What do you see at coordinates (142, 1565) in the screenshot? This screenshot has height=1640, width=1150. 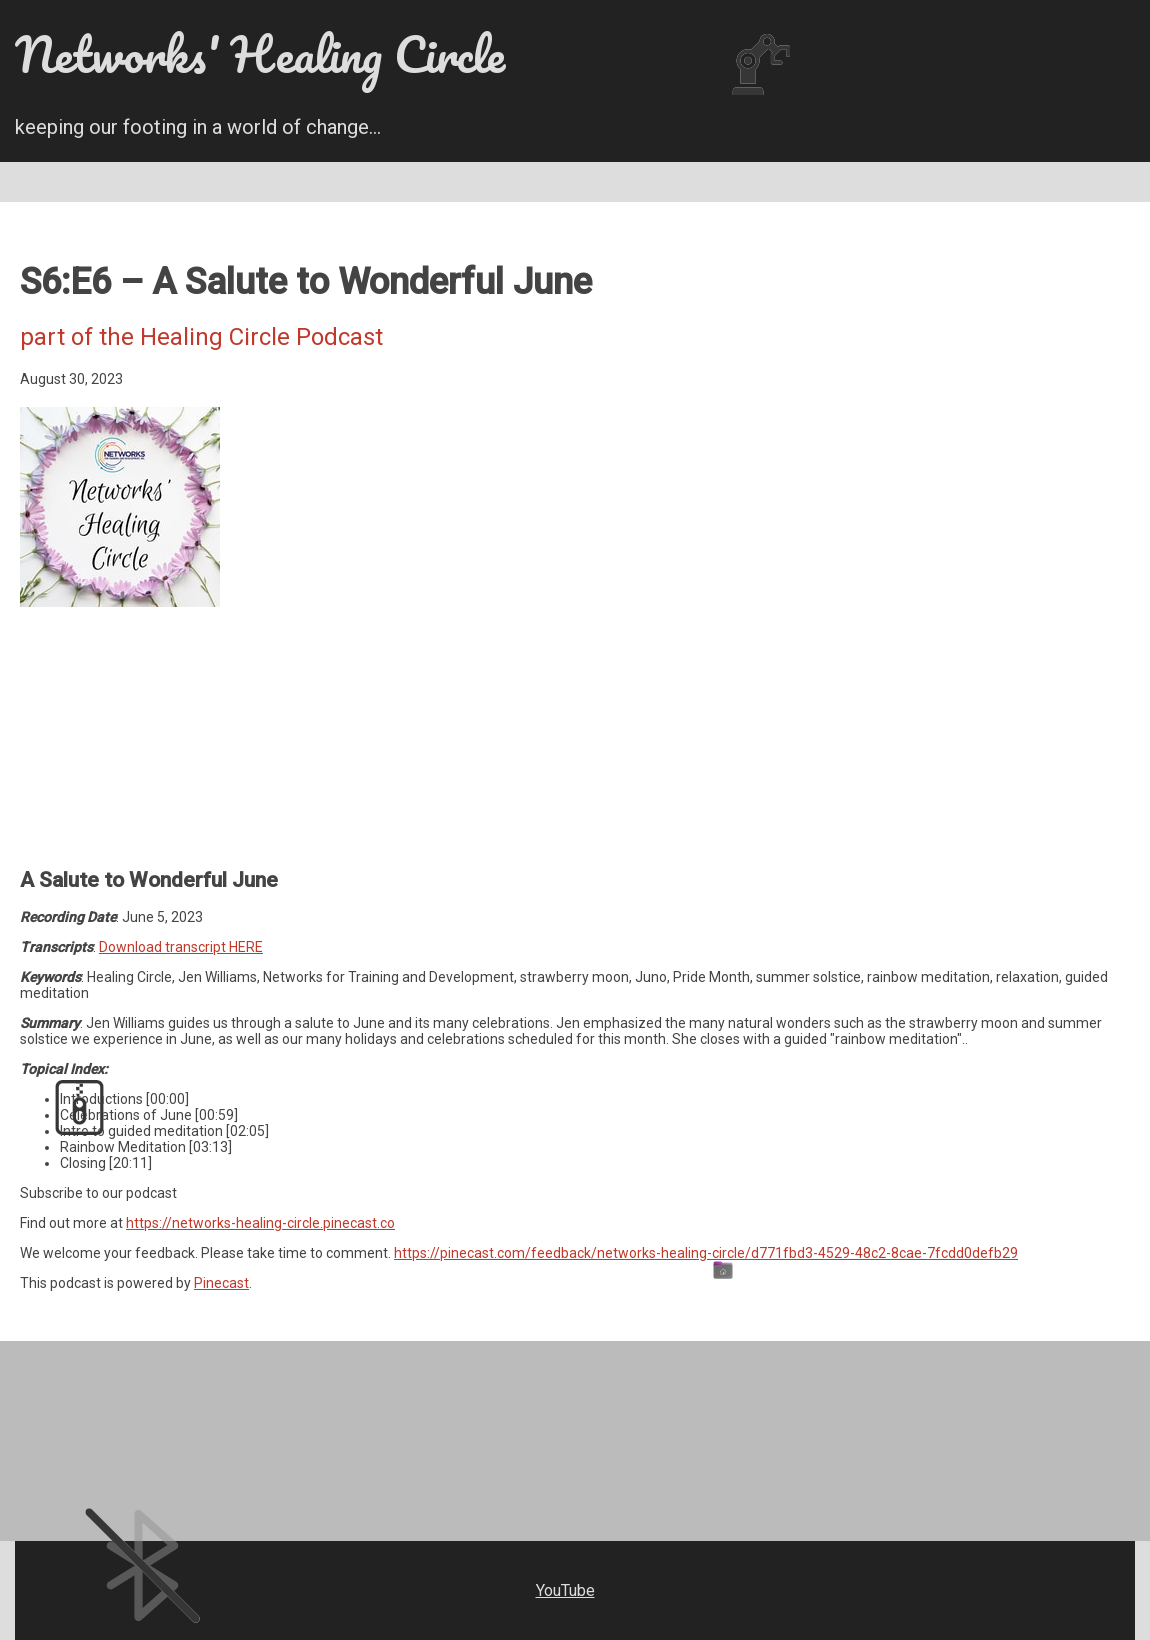 I see `indicates bluetooth is turned off or disabled` at bounding box center [142, 1565].